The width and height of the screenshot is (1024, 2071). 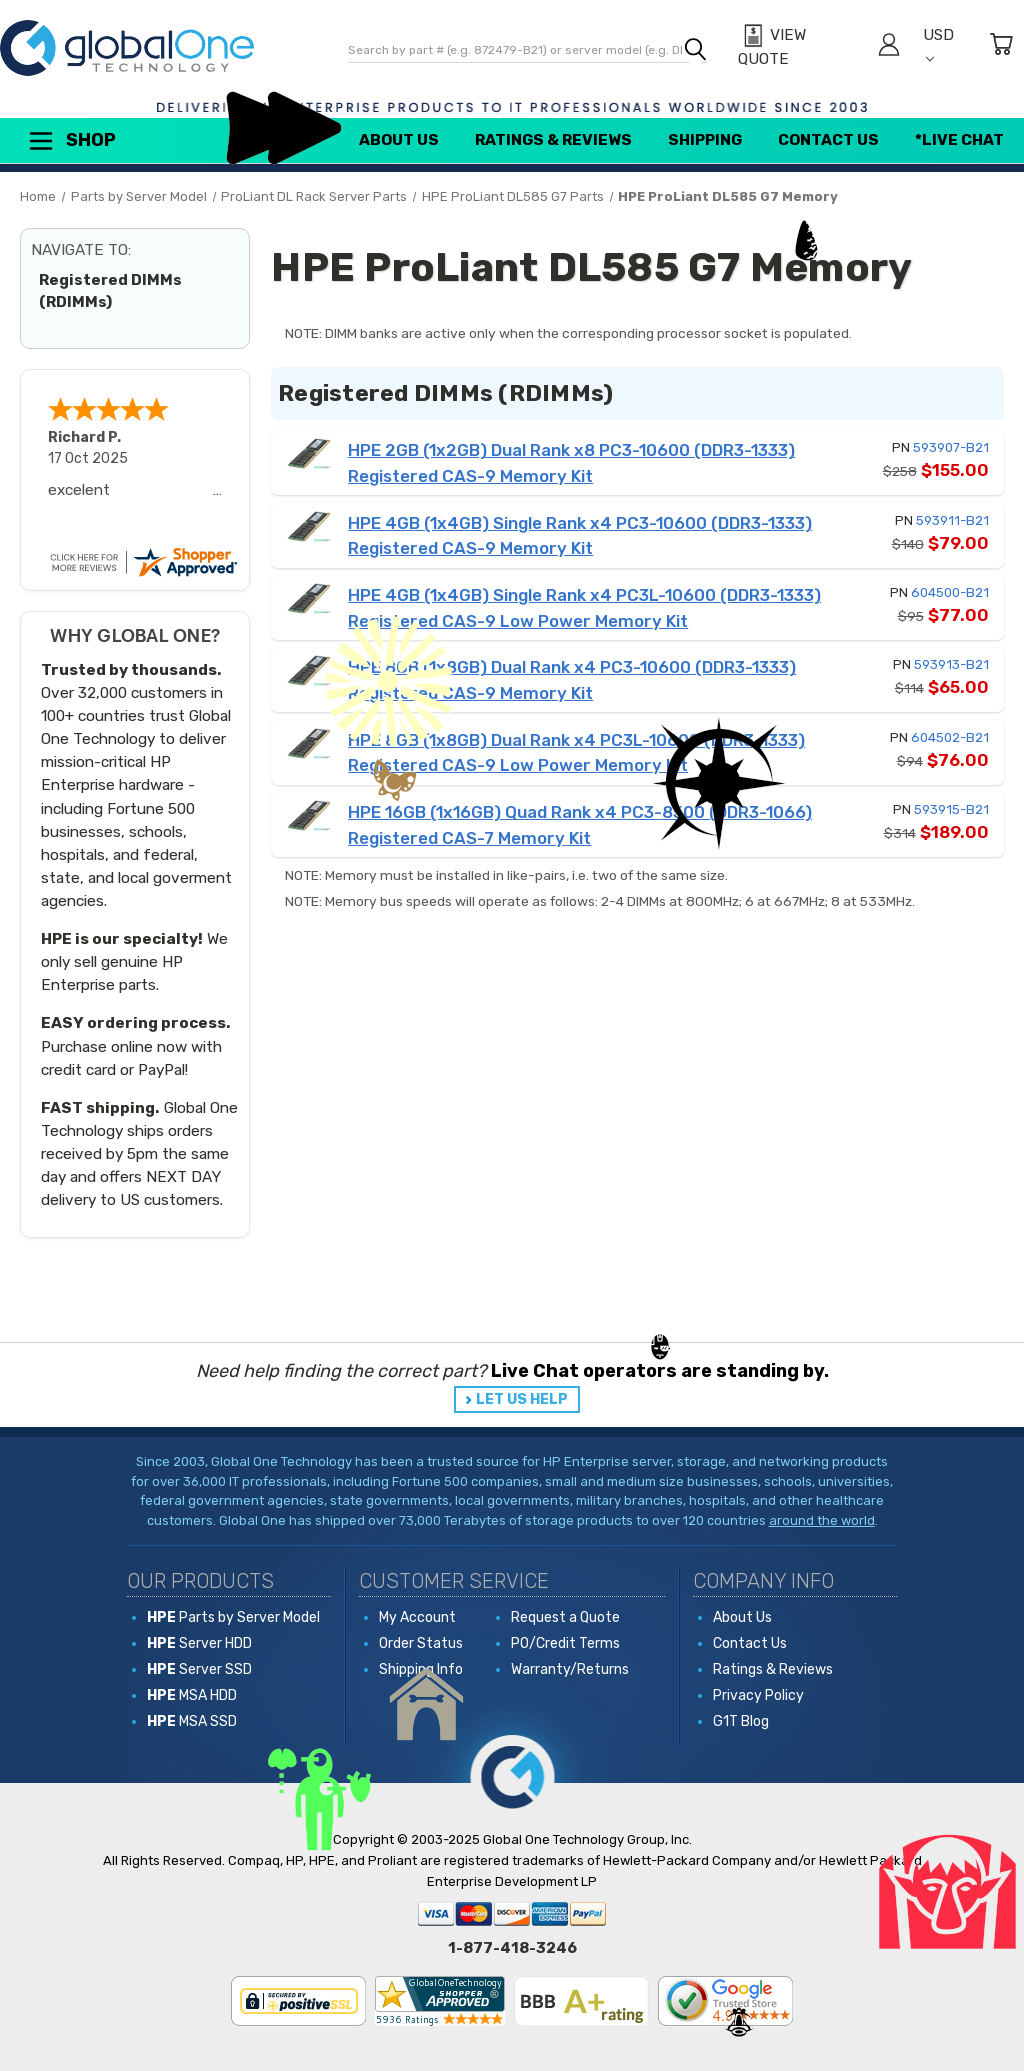 What do you see at coordinates (318, 1799) in the screenshot?
I see `view body anatomy or organ systems` at bounding box center [318, 1799].